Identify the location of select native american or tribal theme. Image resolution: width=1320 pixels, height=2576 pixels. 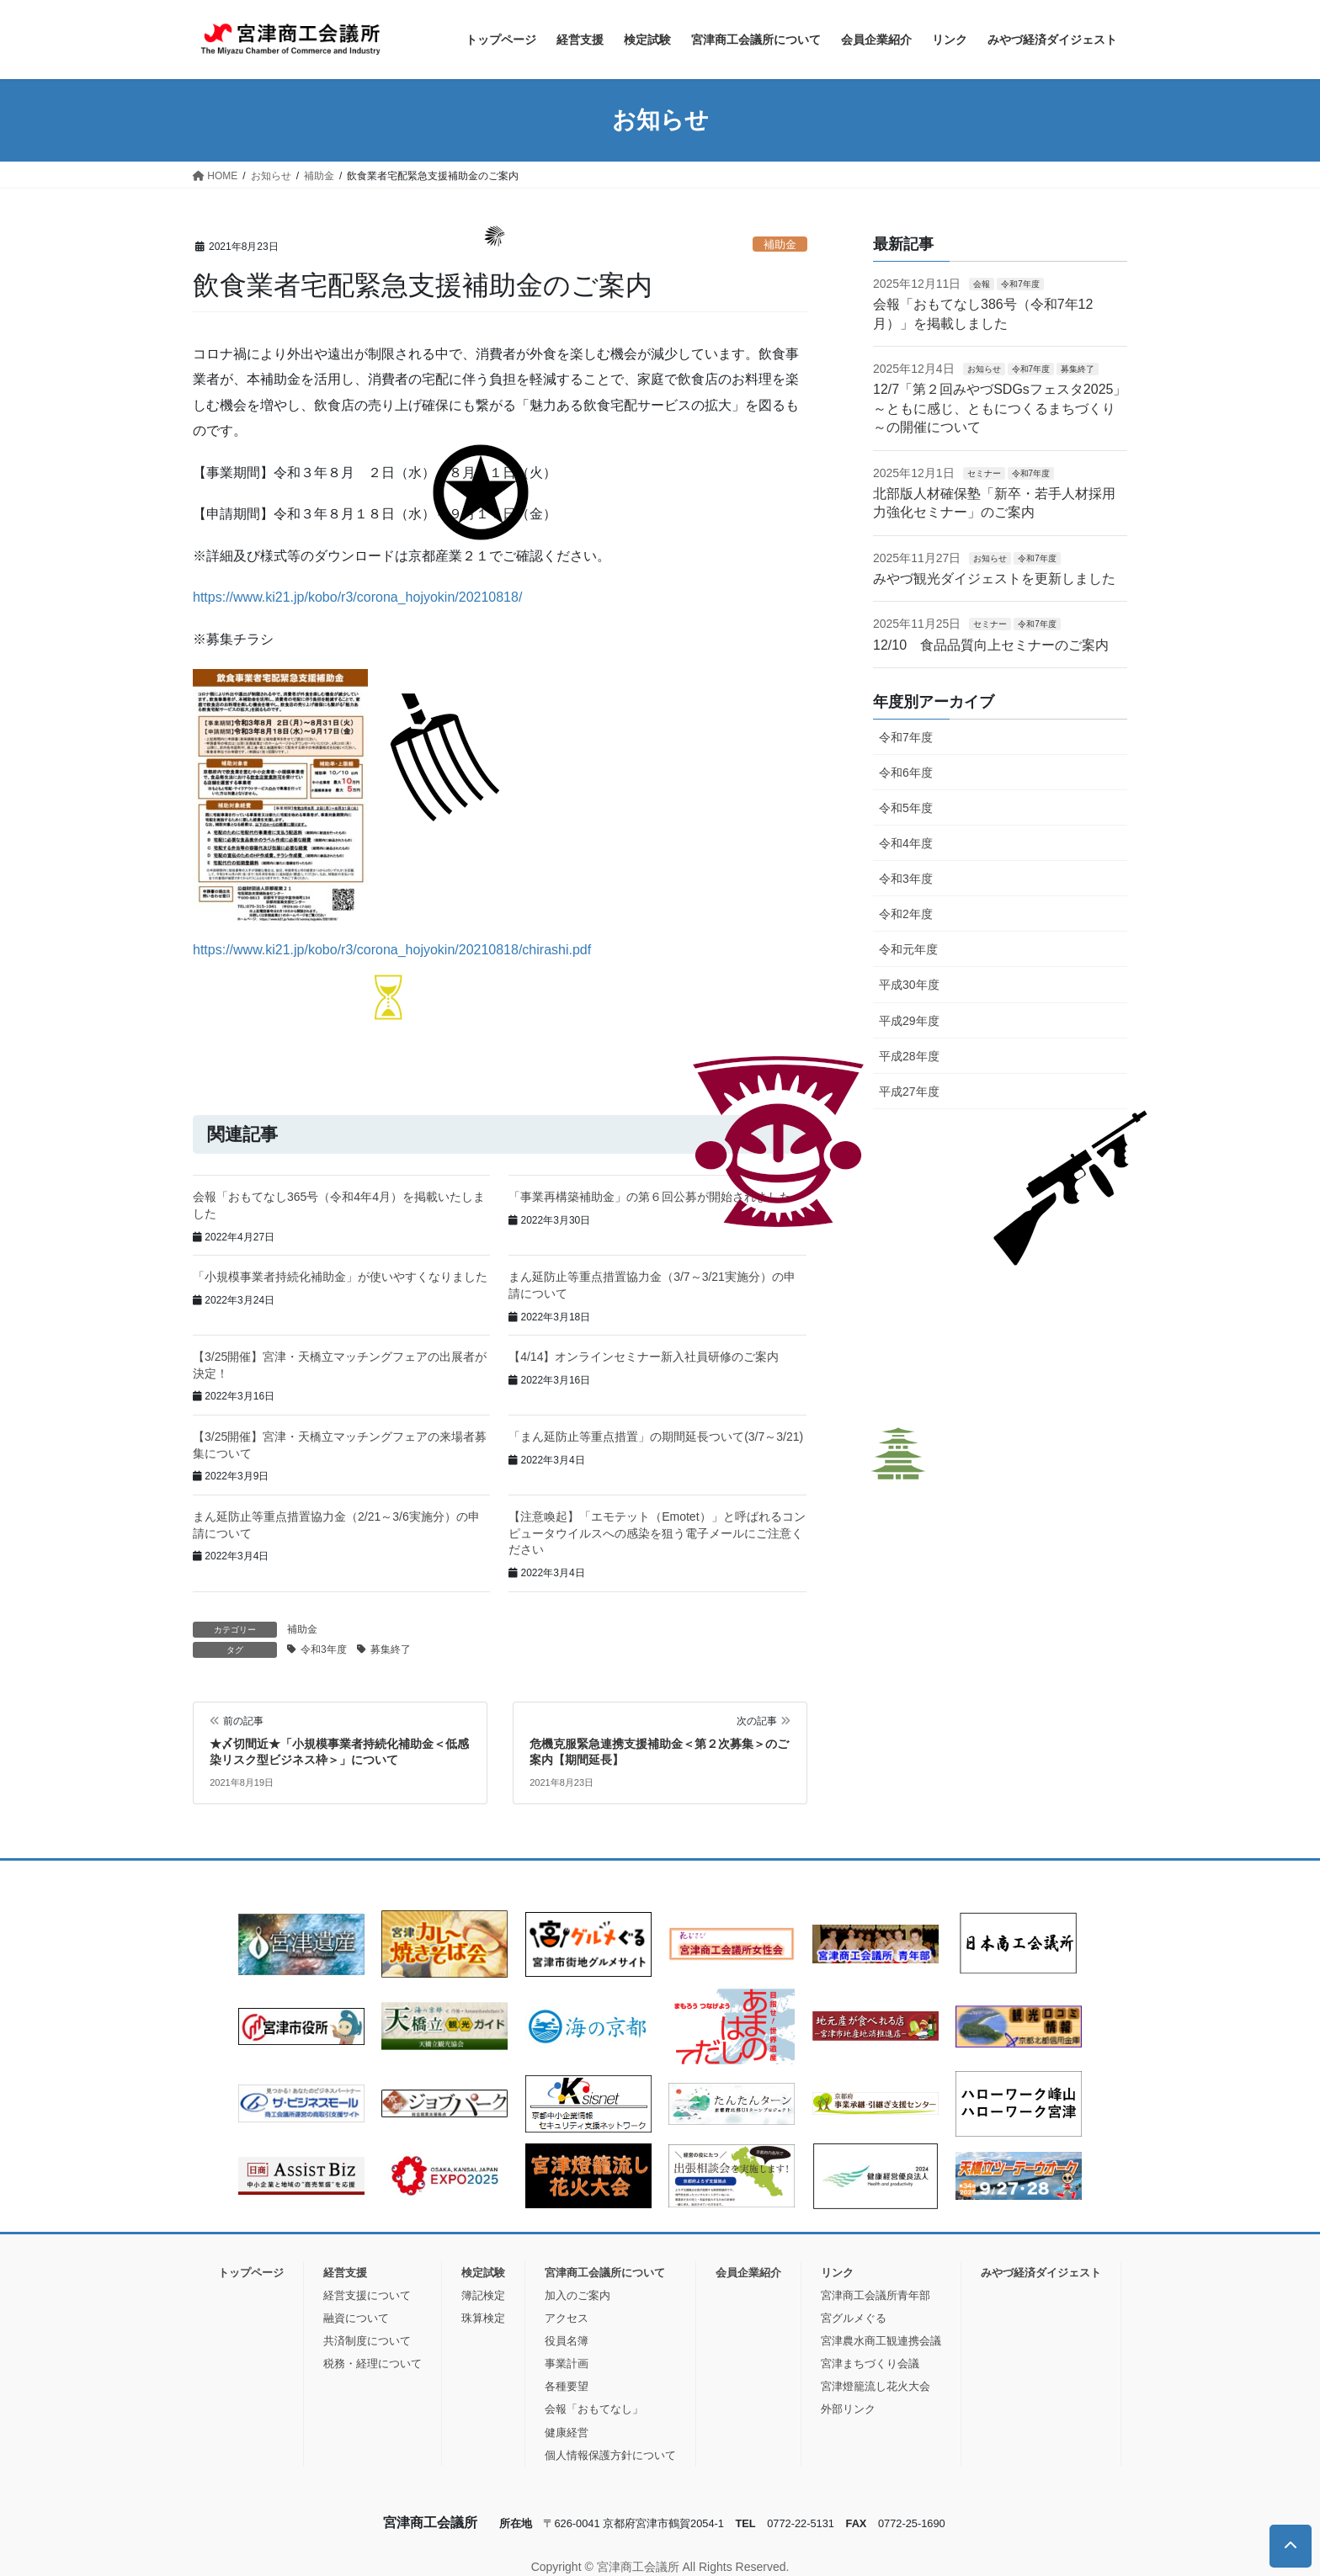
(494, 236).